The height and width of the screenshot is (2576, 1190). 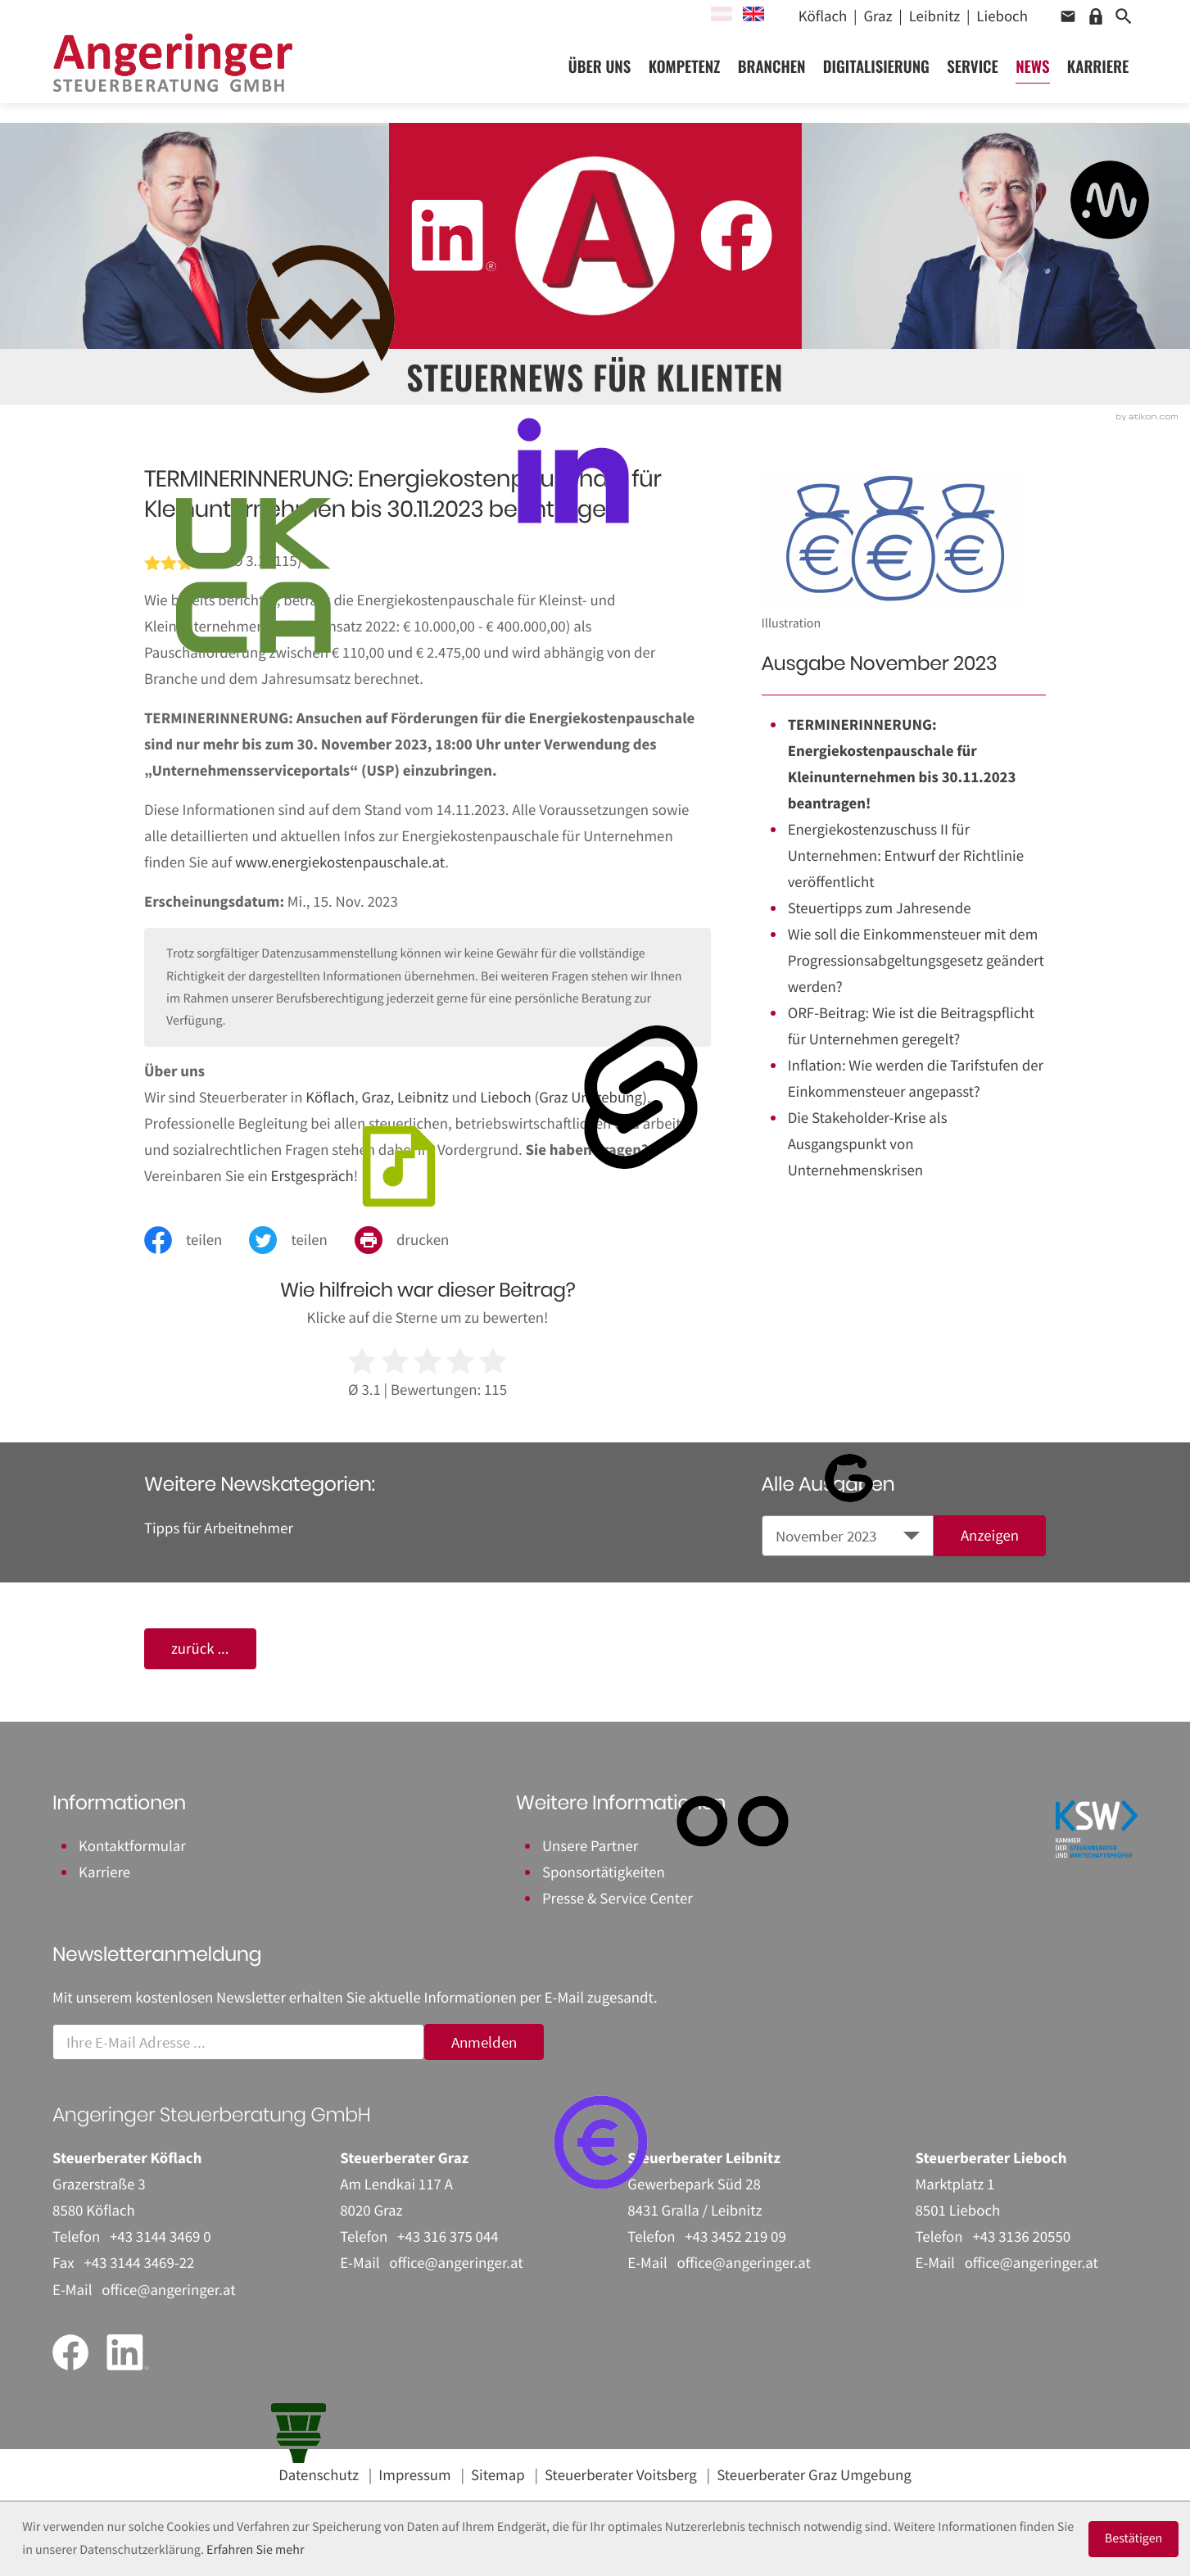 I want to click on open flickr app, so click(x=732, y=1821).